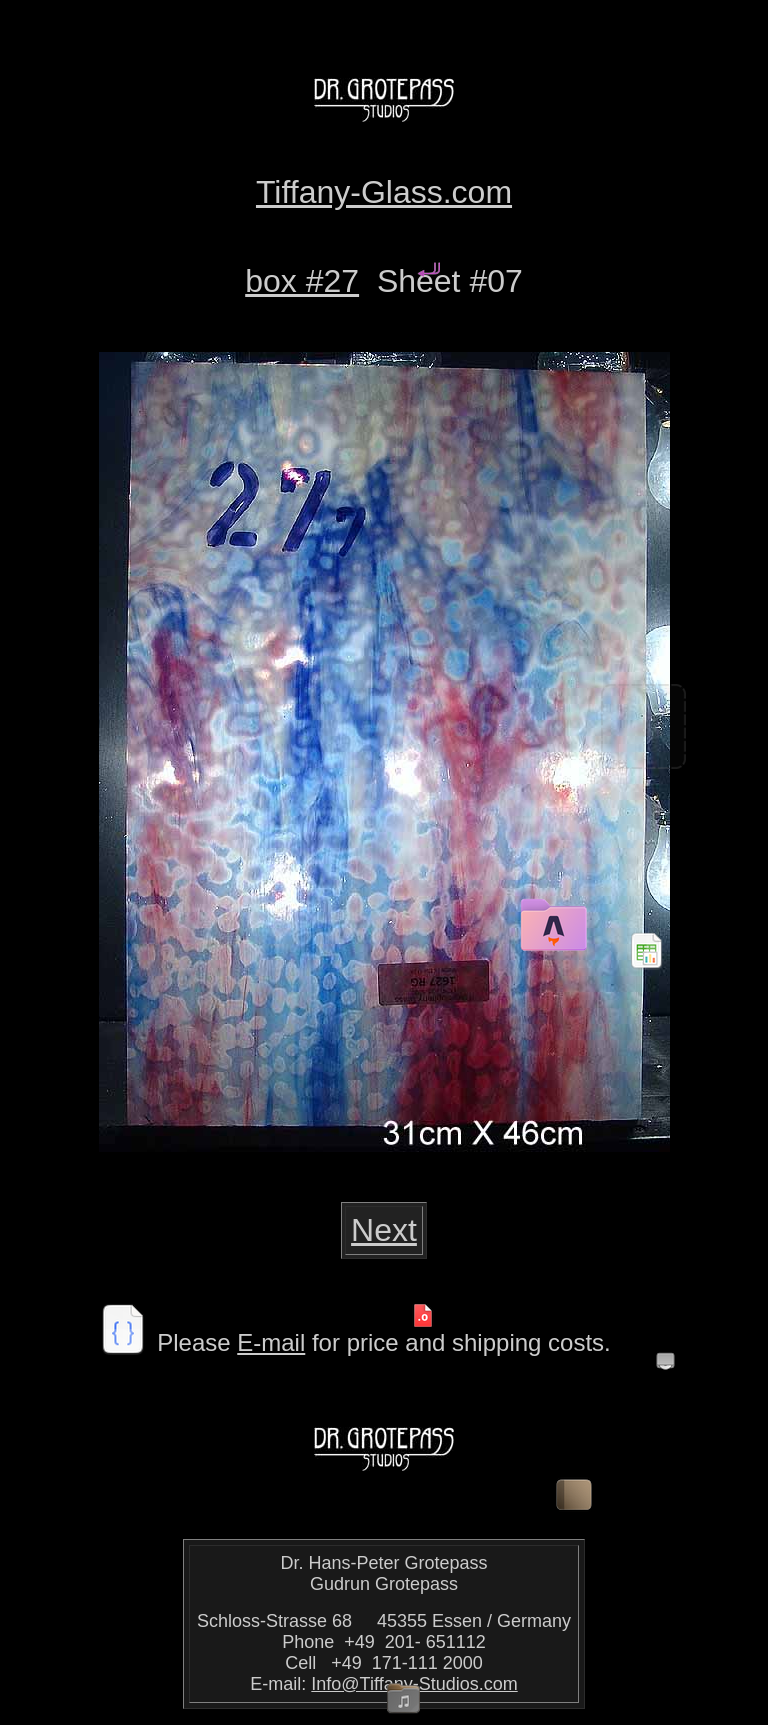 This screenshot has width=768, height=1725. Describe the element at coordinates (574, 1494) in the screenshot. I see `access desktop folder` at that location.